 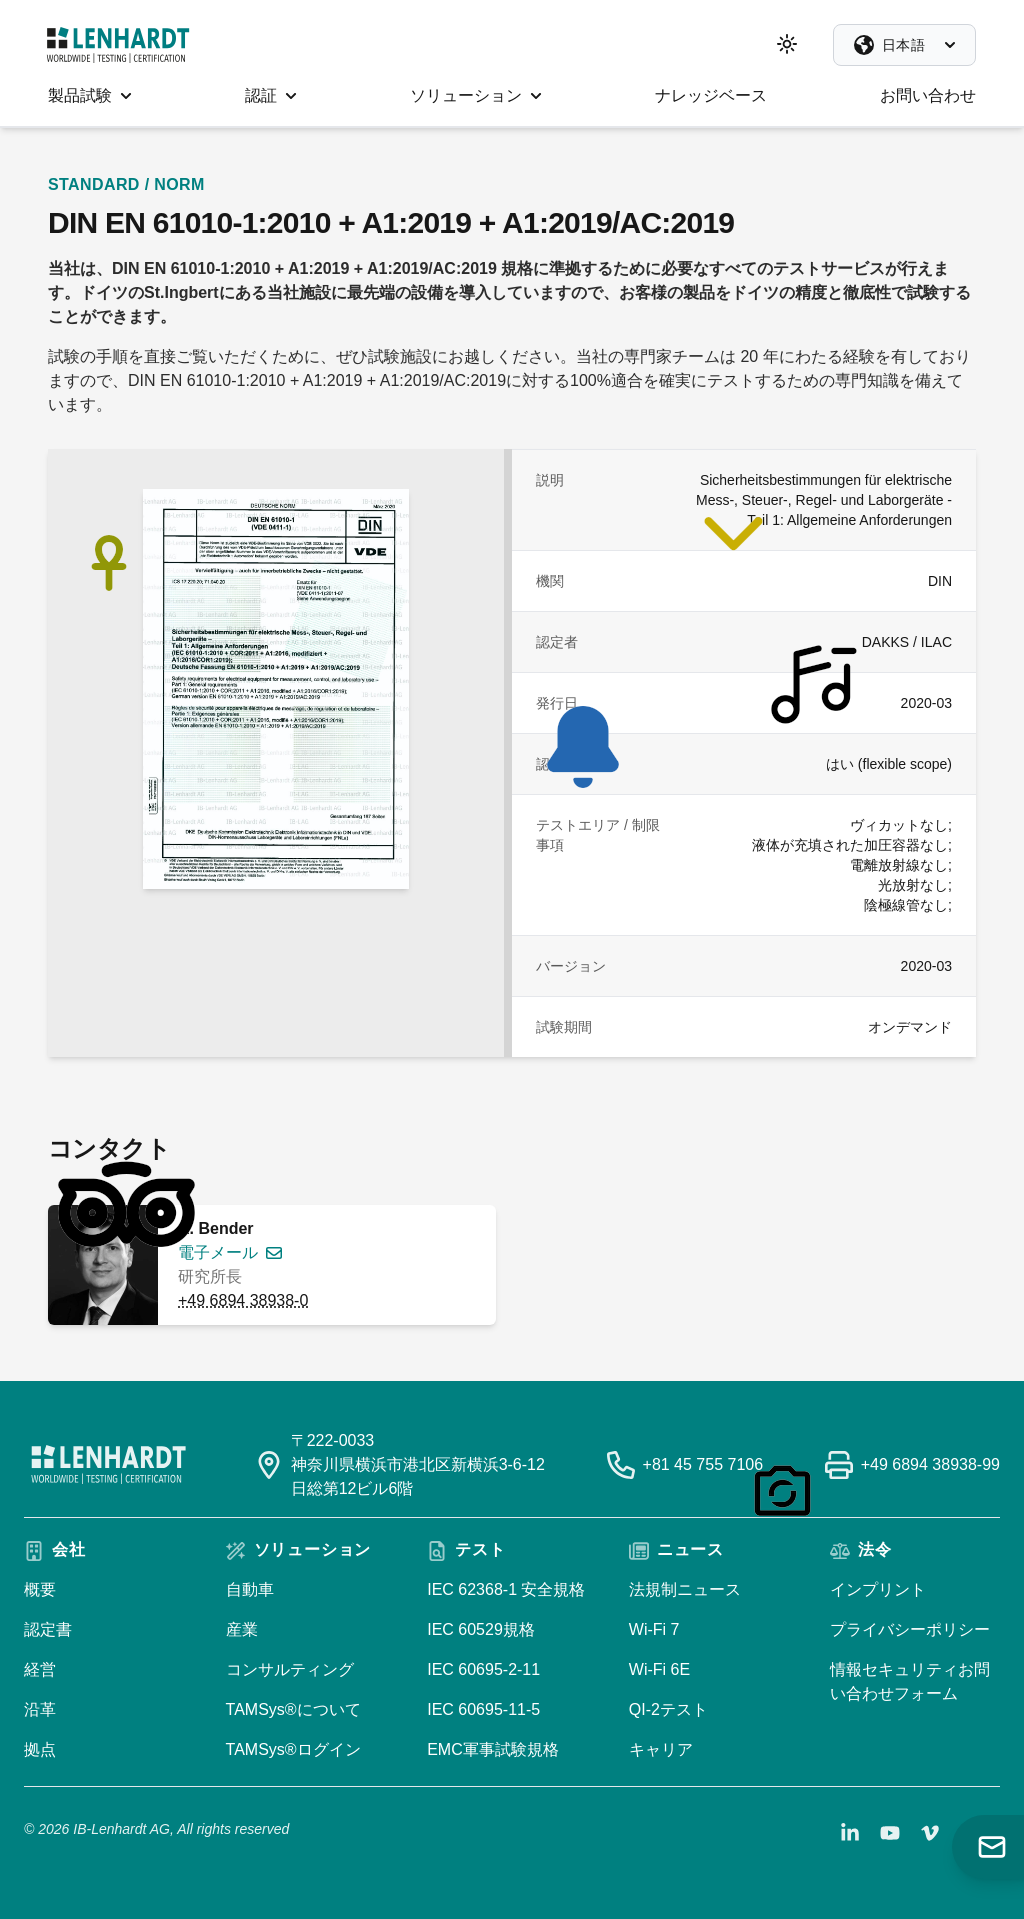 What do you see at coordinates (109, 563) in the screenshot?
I see `indicates egyptian or ancient history content` at bounding box center [109, 563].